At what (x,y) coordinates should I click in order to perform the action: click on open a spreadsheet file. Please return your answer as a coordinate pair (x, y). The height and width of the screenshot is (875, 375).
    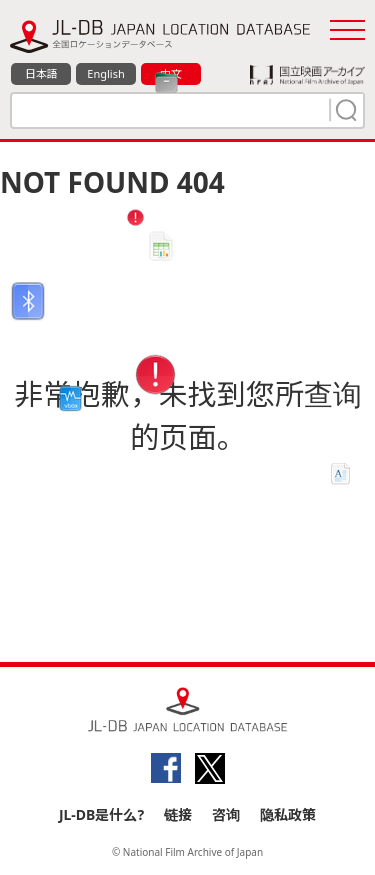
    Looking at the image, I should click on (161, 246).